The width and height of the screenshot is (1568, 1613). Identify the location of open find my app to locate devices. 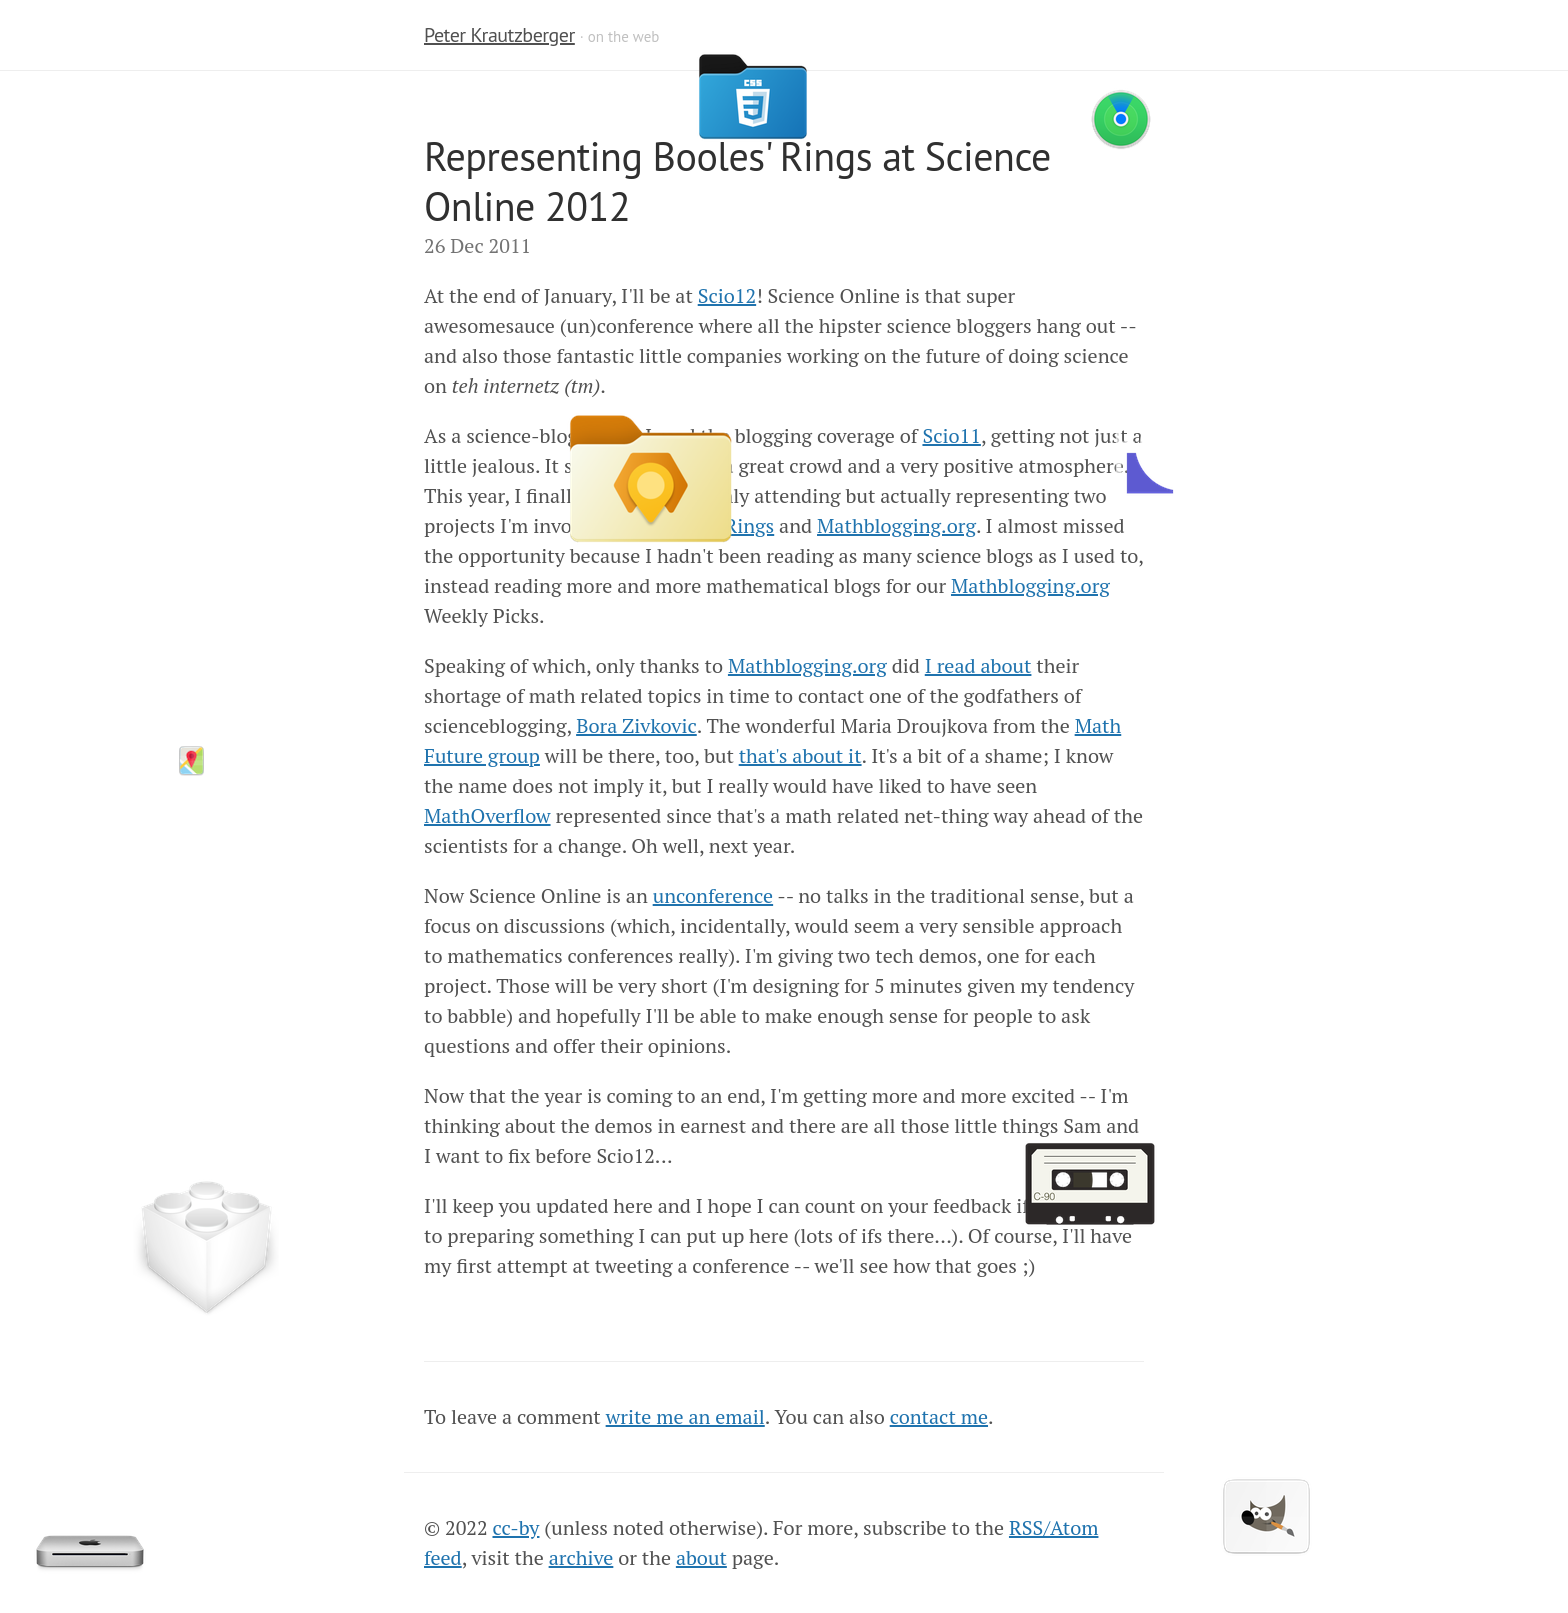
(1121, 119).